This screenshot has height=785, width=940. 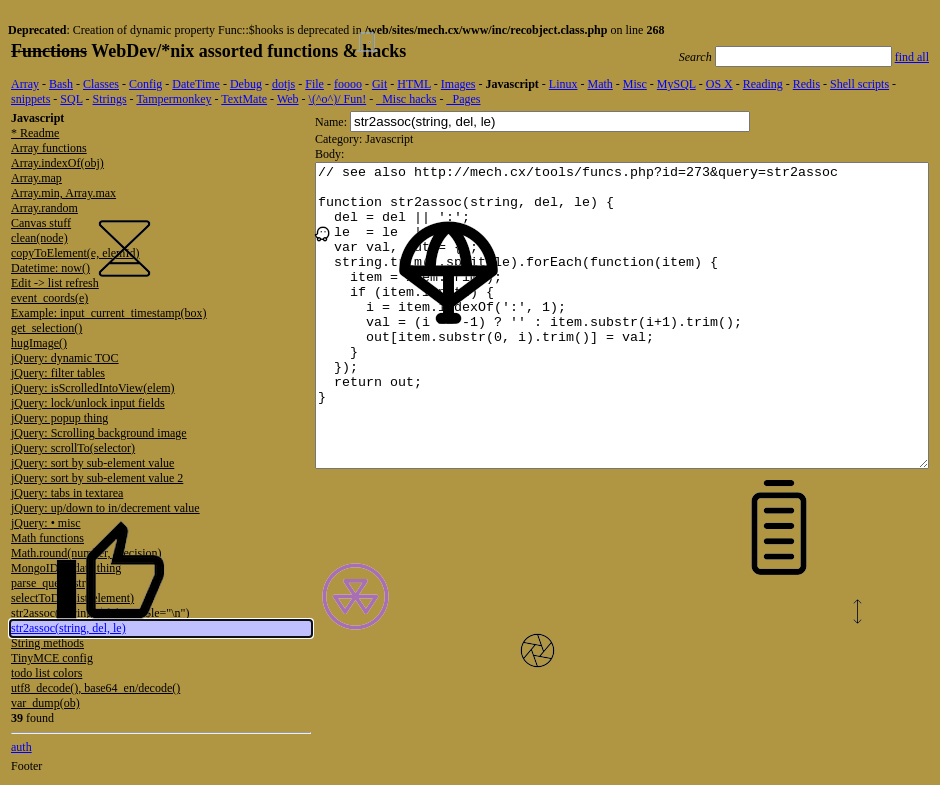 What do you see at coordinates (322, 234) in the screenshot?
I see `open waze navigation app` at bounding box center [322, 234].